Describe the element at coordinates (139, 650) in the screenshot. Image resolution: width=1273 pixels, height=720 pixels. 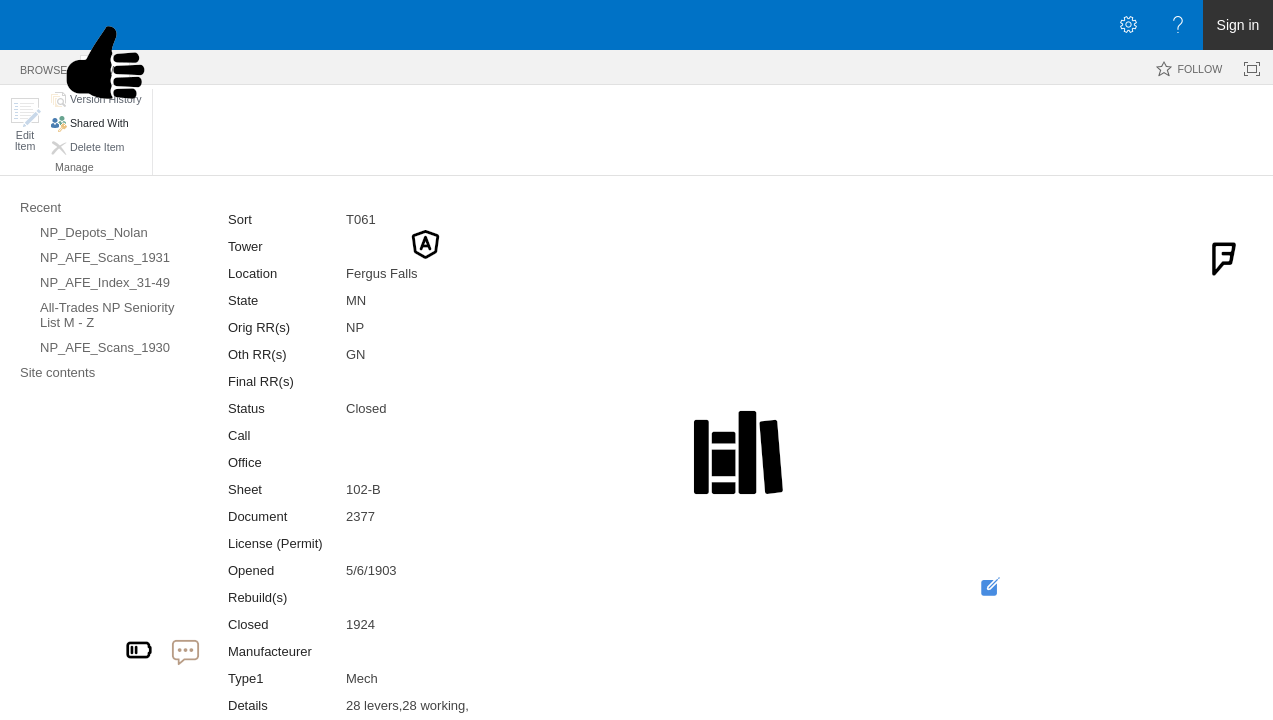
I see `indicates low battery level` at that location.